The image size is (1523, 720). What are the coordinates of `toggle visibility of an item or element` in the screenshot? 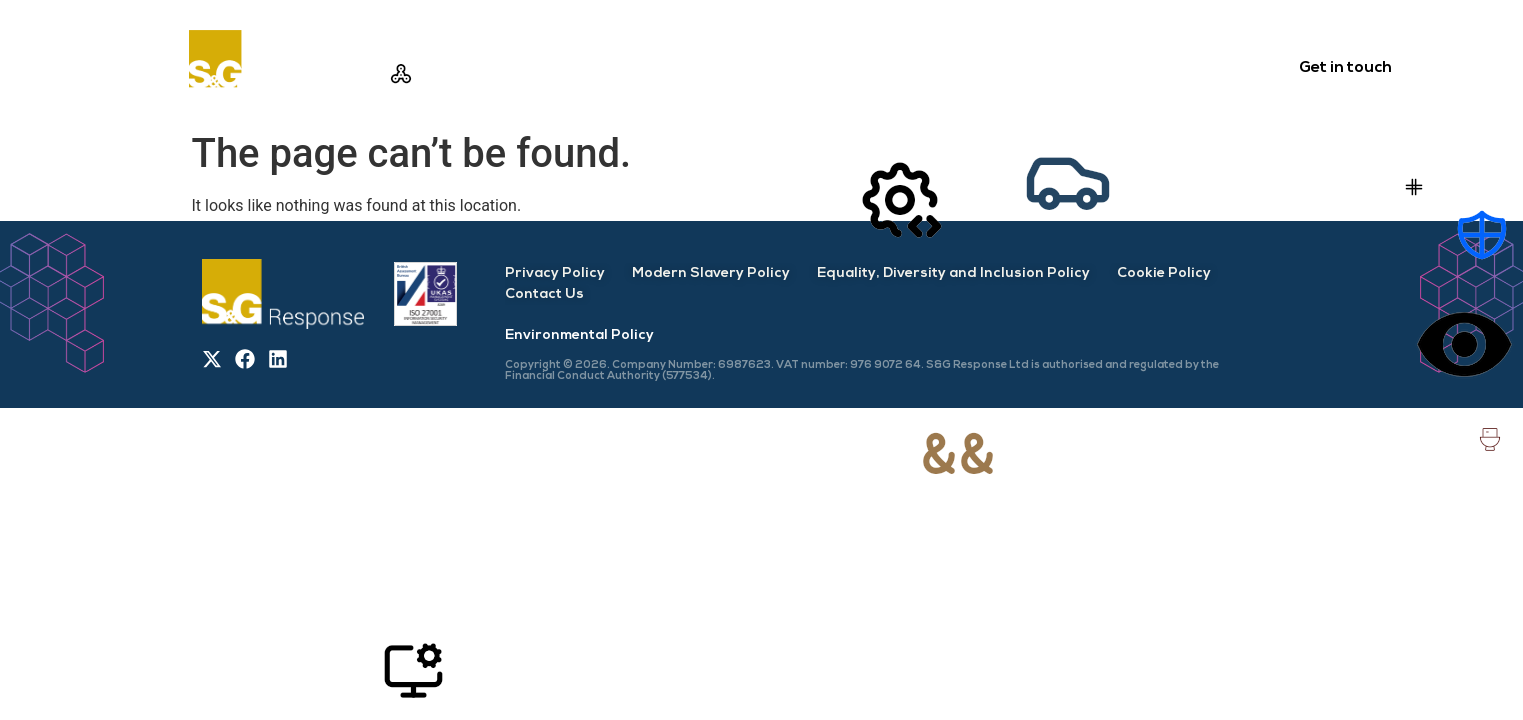 It's located at (1464, 346).